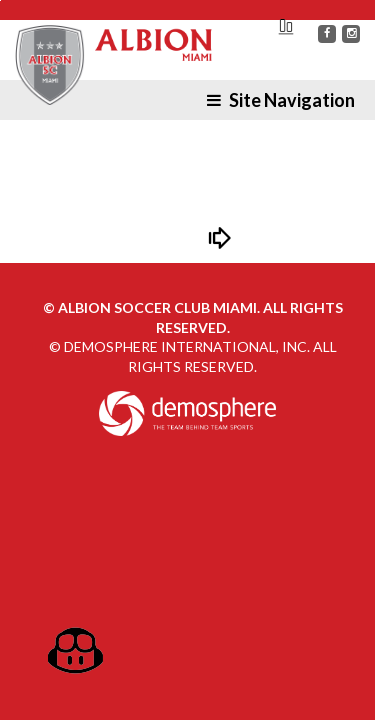 Image resolution: width=375 pixels, height=720 pixels. I want to click on move forward or proceed to next step, so click(219, 238).